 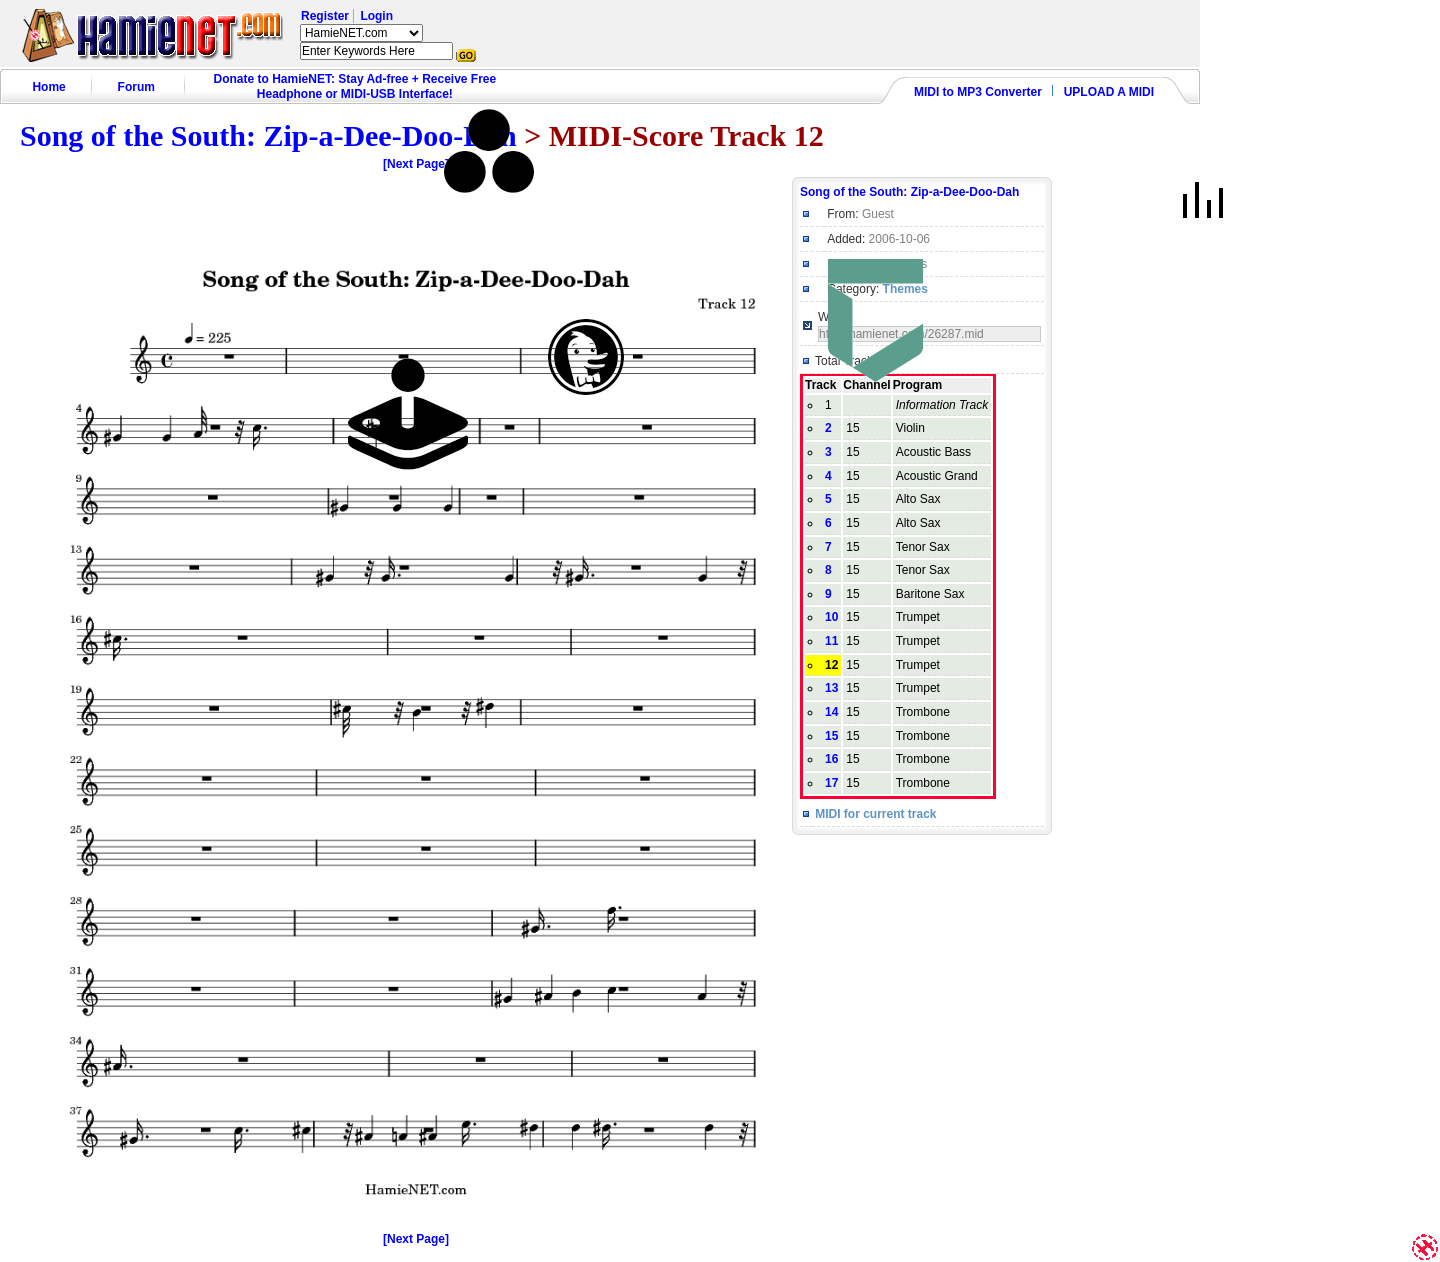 I want to click on open Google Chronicle security platform, so click(x=875, y=320).